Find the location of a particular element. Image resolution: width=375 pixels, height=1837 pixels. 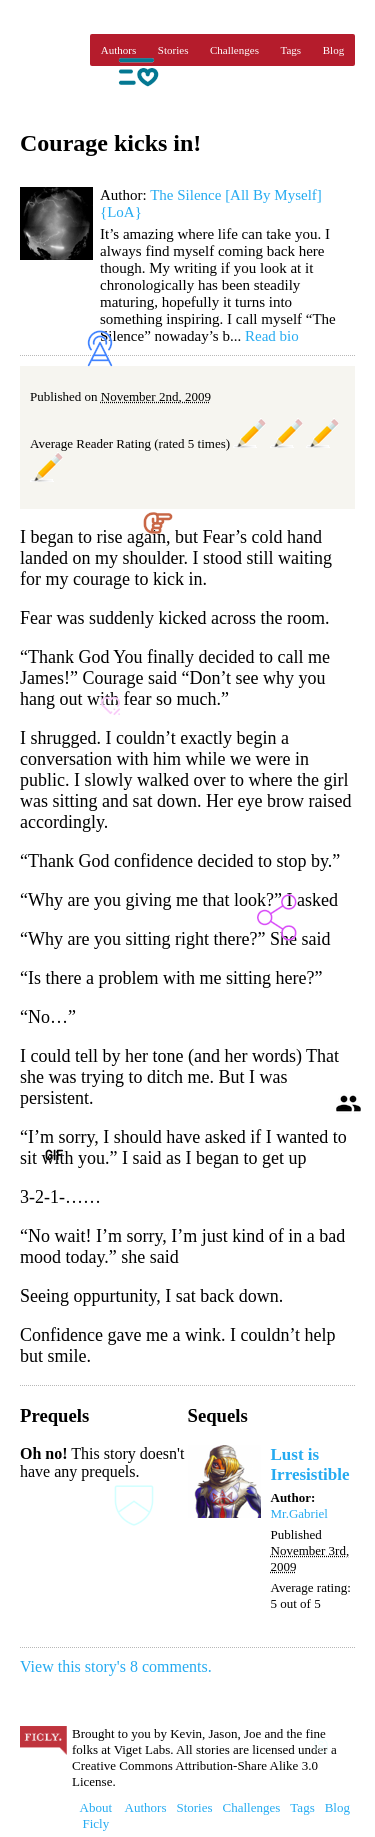

view discounted favorites or wishlist items is located at coordinates (110, 705).